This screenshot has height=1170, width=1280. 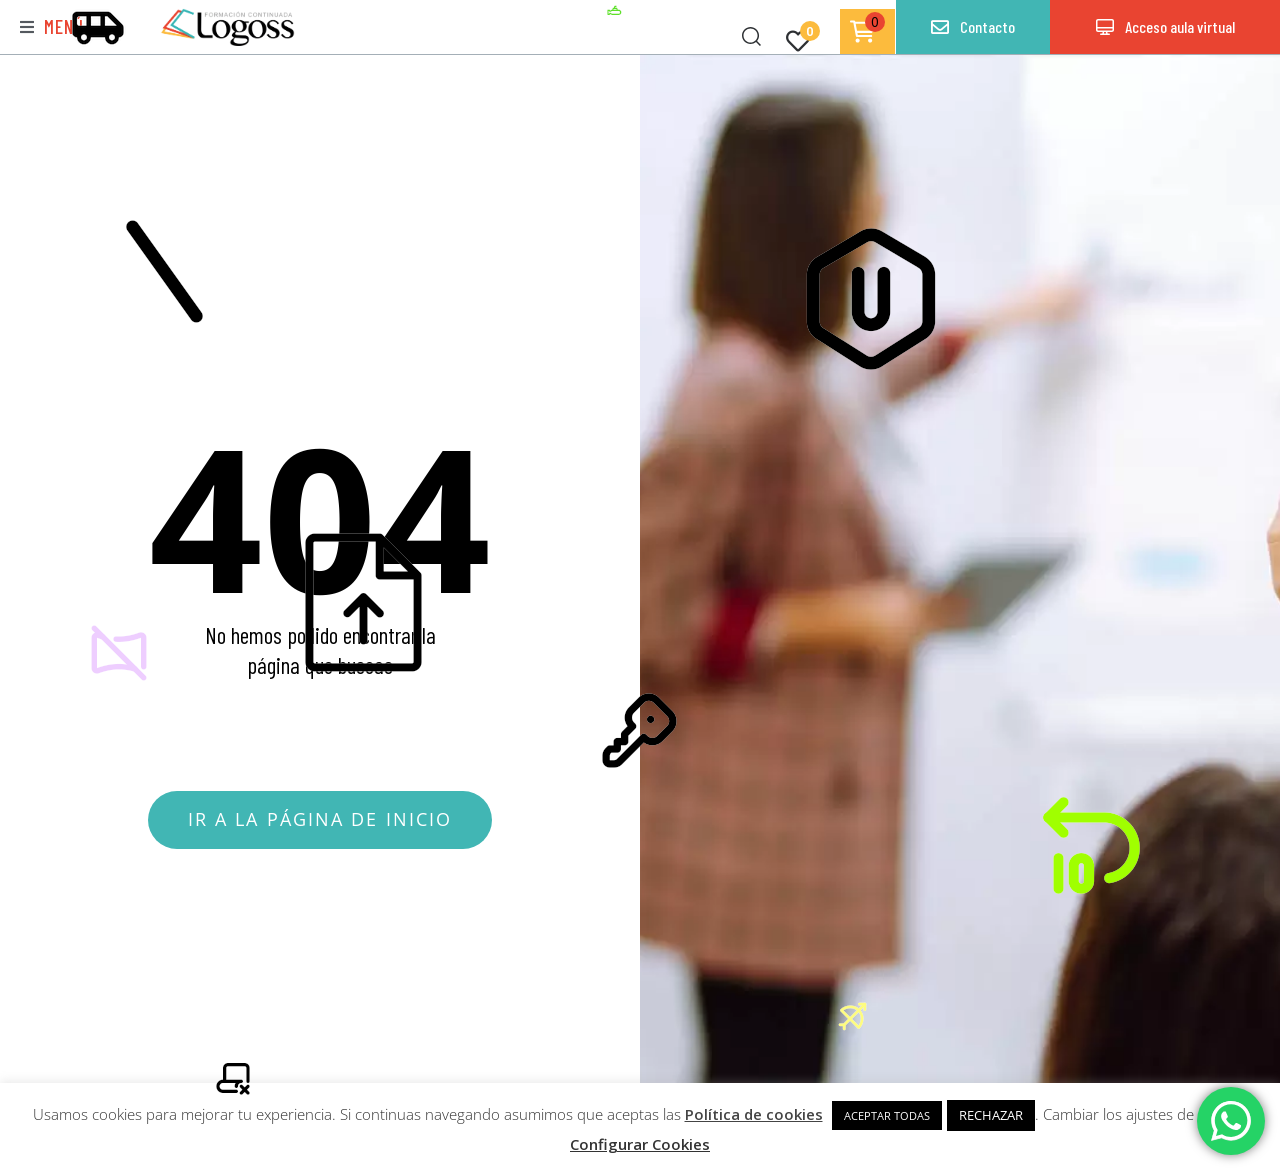 What do you see at coordinates (98, 28) in the screenshot?
I see `access airport shuttle services` at bounding box center [98, 28].